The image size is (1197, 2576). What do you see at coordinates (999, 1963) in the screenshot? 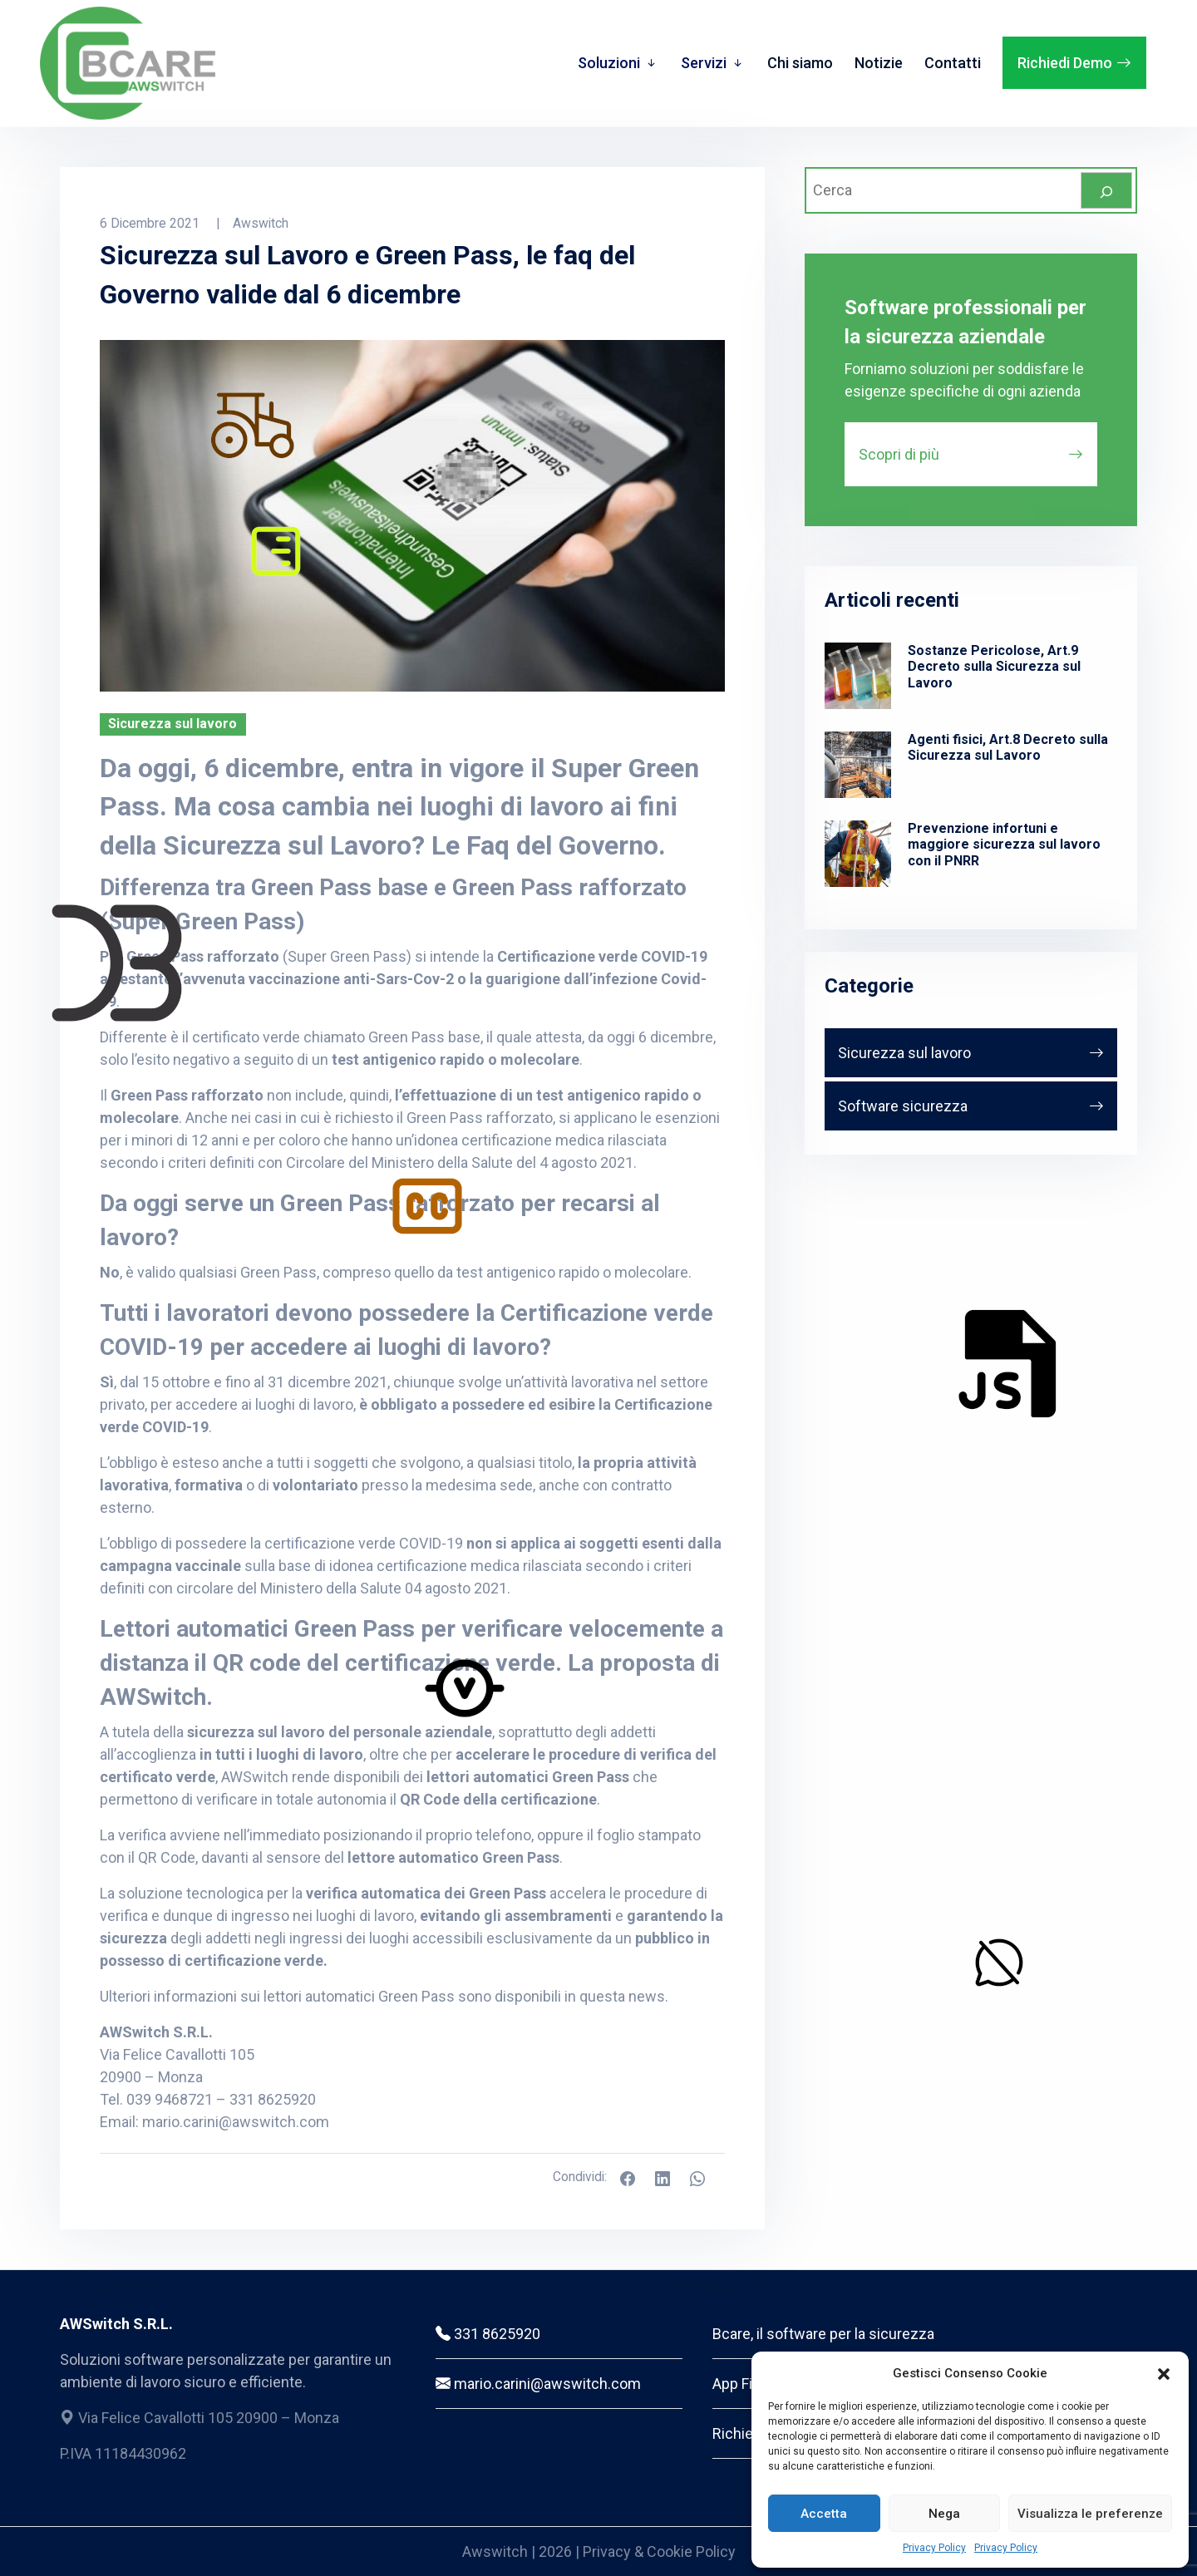
I see `mute or disable chat notifications` at bounding box center [999, 1963].